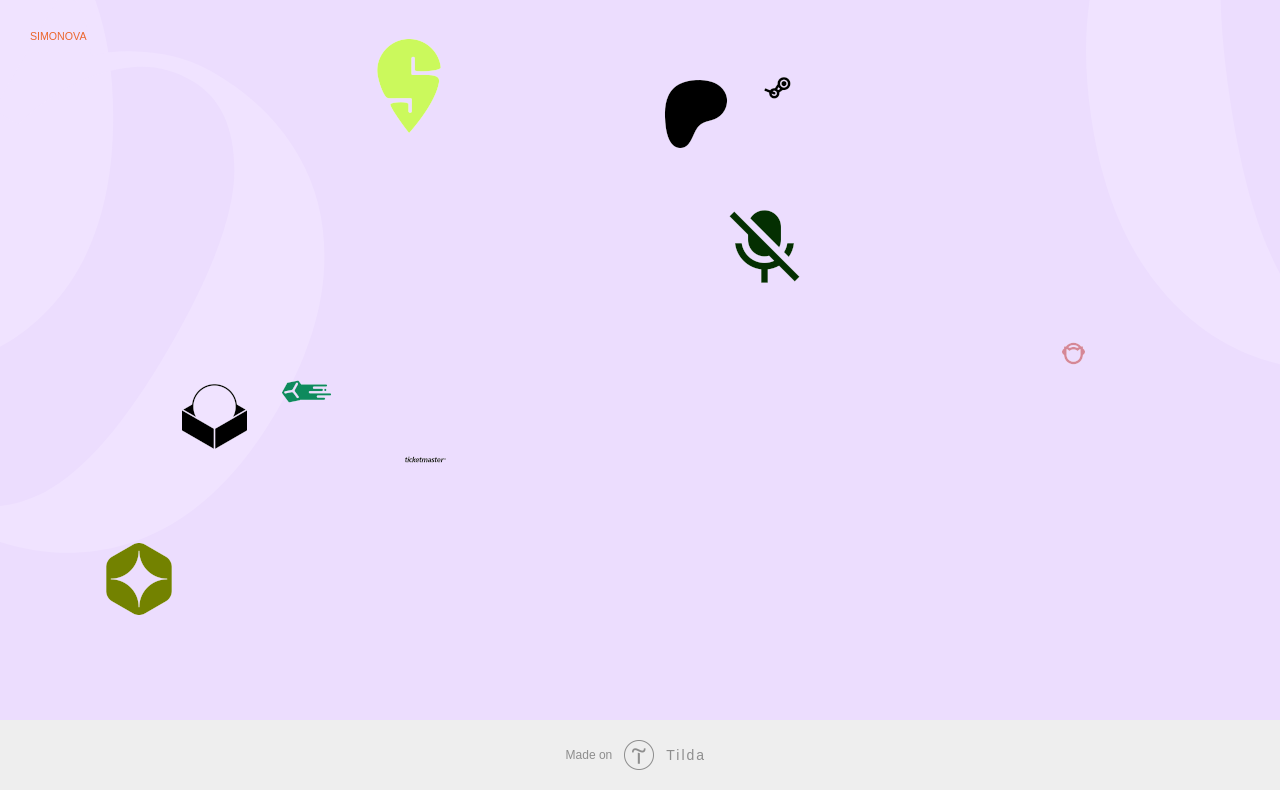 Image resolution: width=1280 pixels, height=790 pixels. What do you see at coordinates (409, 86) in the screenshot?
I see `open the Swiggy food delivery app` at bounding box center [409, 86].